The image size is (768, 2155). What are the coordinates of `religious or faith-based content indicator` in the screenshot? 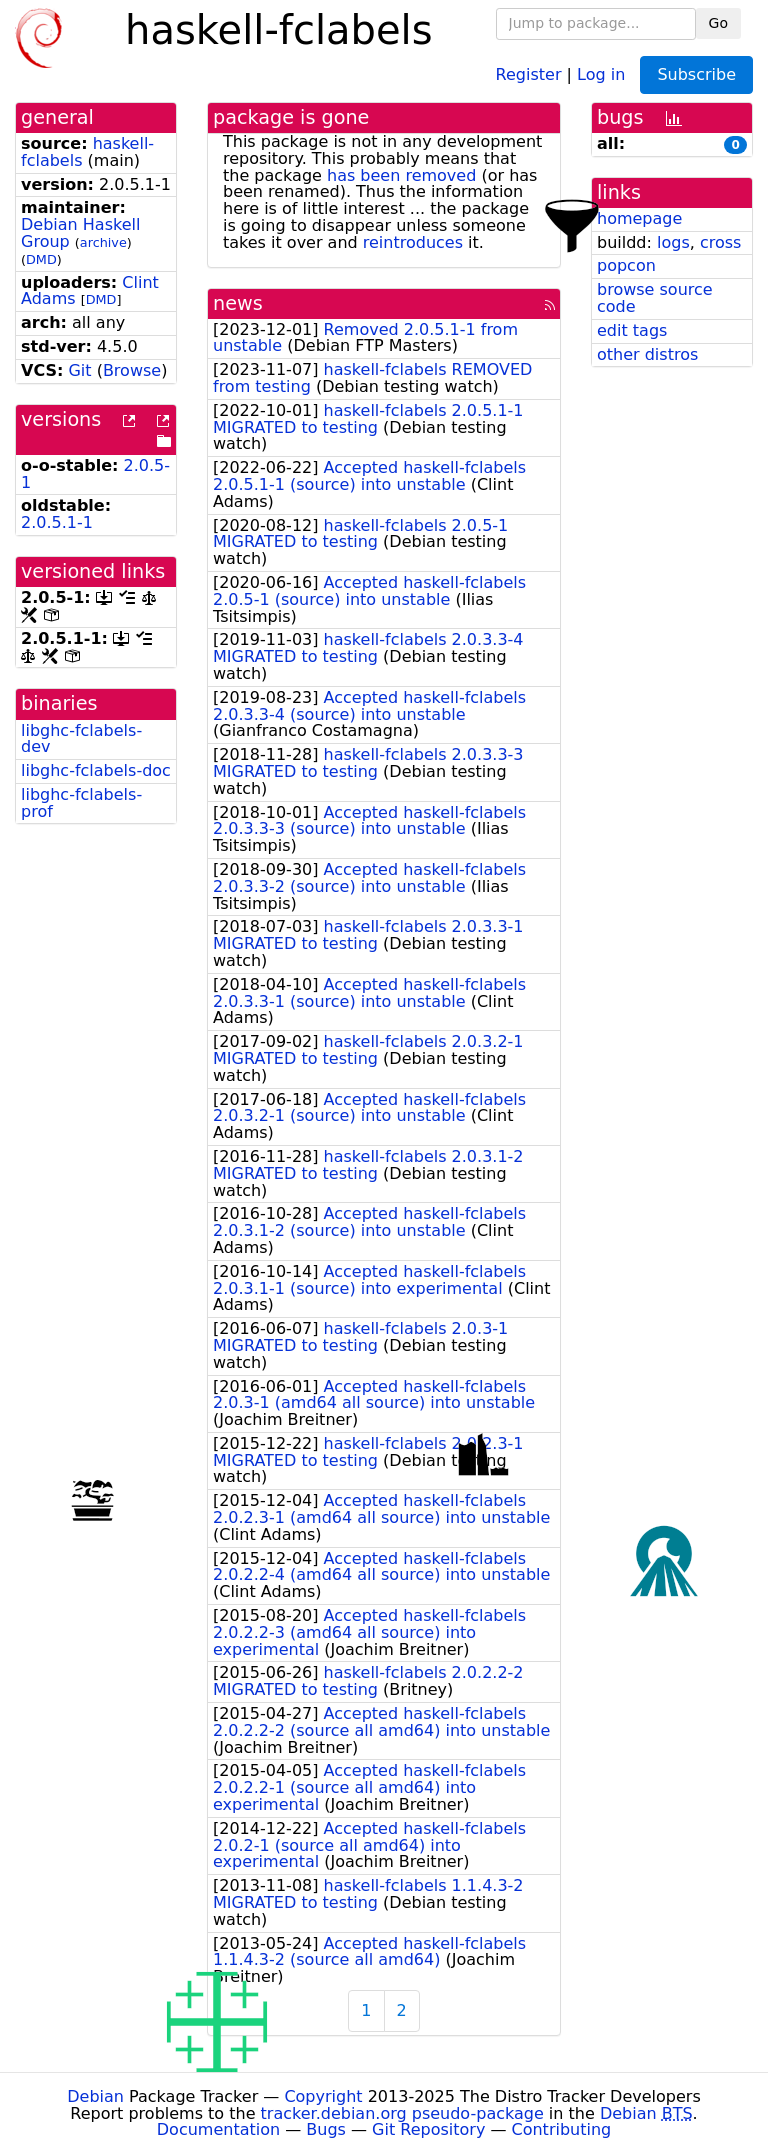 It's located at (217, 2022).